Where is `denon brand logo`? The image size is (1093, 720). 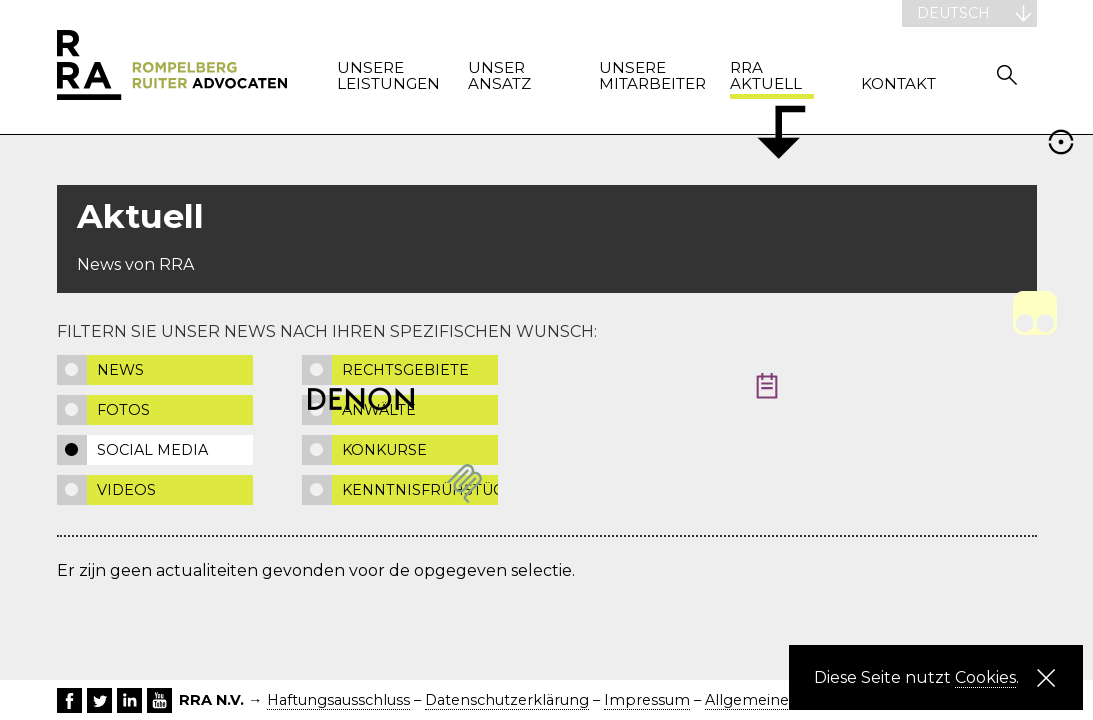
denon brand logo is located at coordinates (361, 399).